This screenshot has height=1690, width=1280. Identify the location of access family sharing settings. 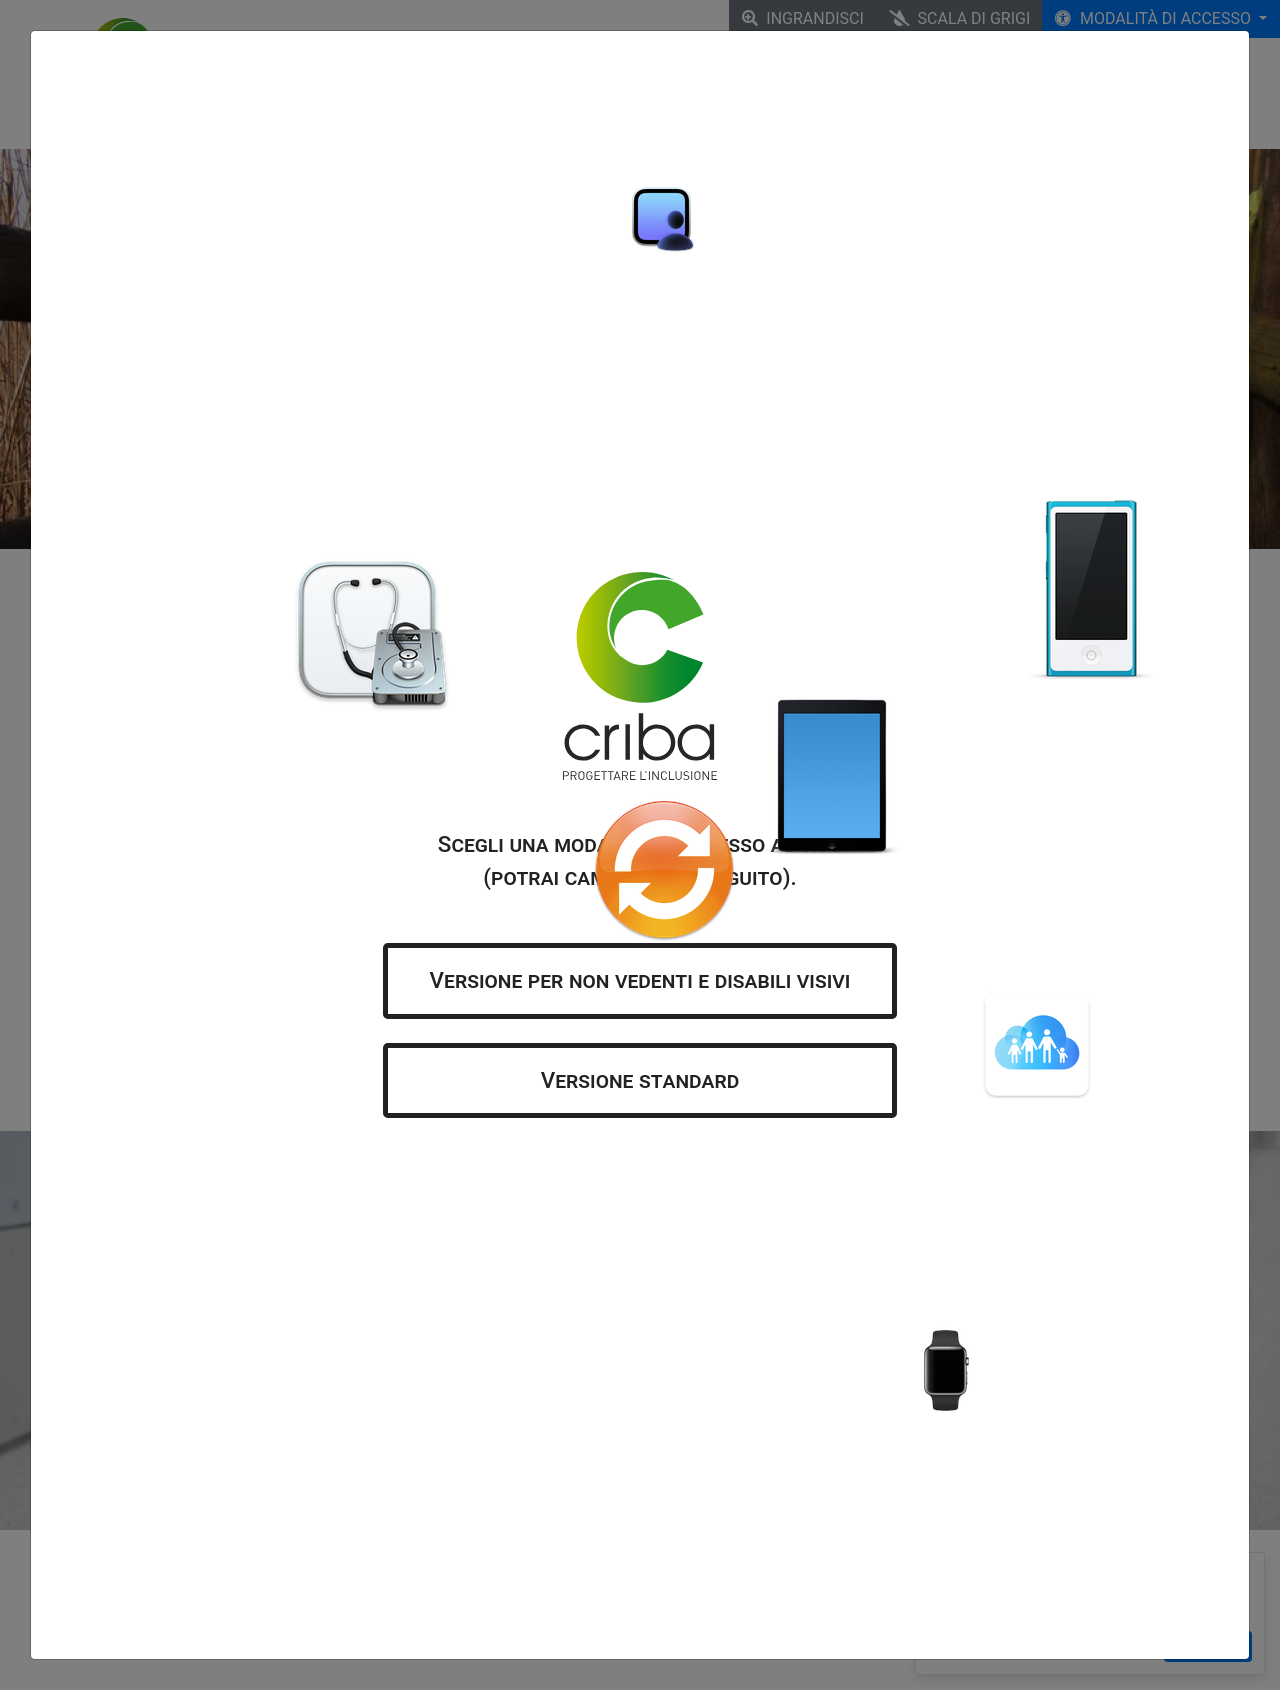
(1037, 1044).